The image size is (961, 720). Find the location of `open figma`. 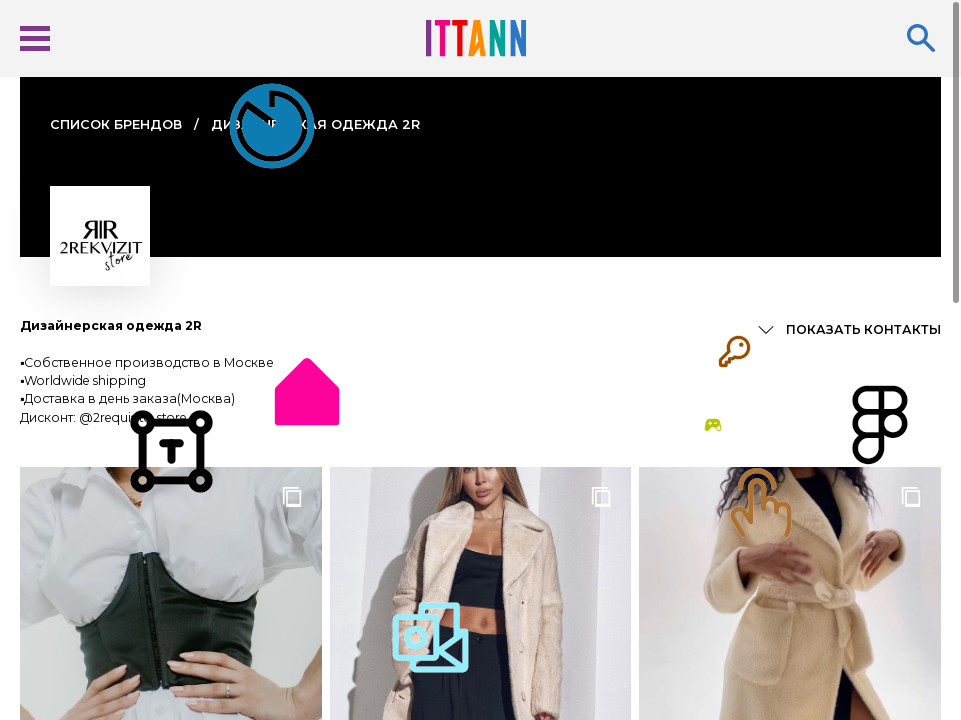

open figma is located at coordinates (878, 423).